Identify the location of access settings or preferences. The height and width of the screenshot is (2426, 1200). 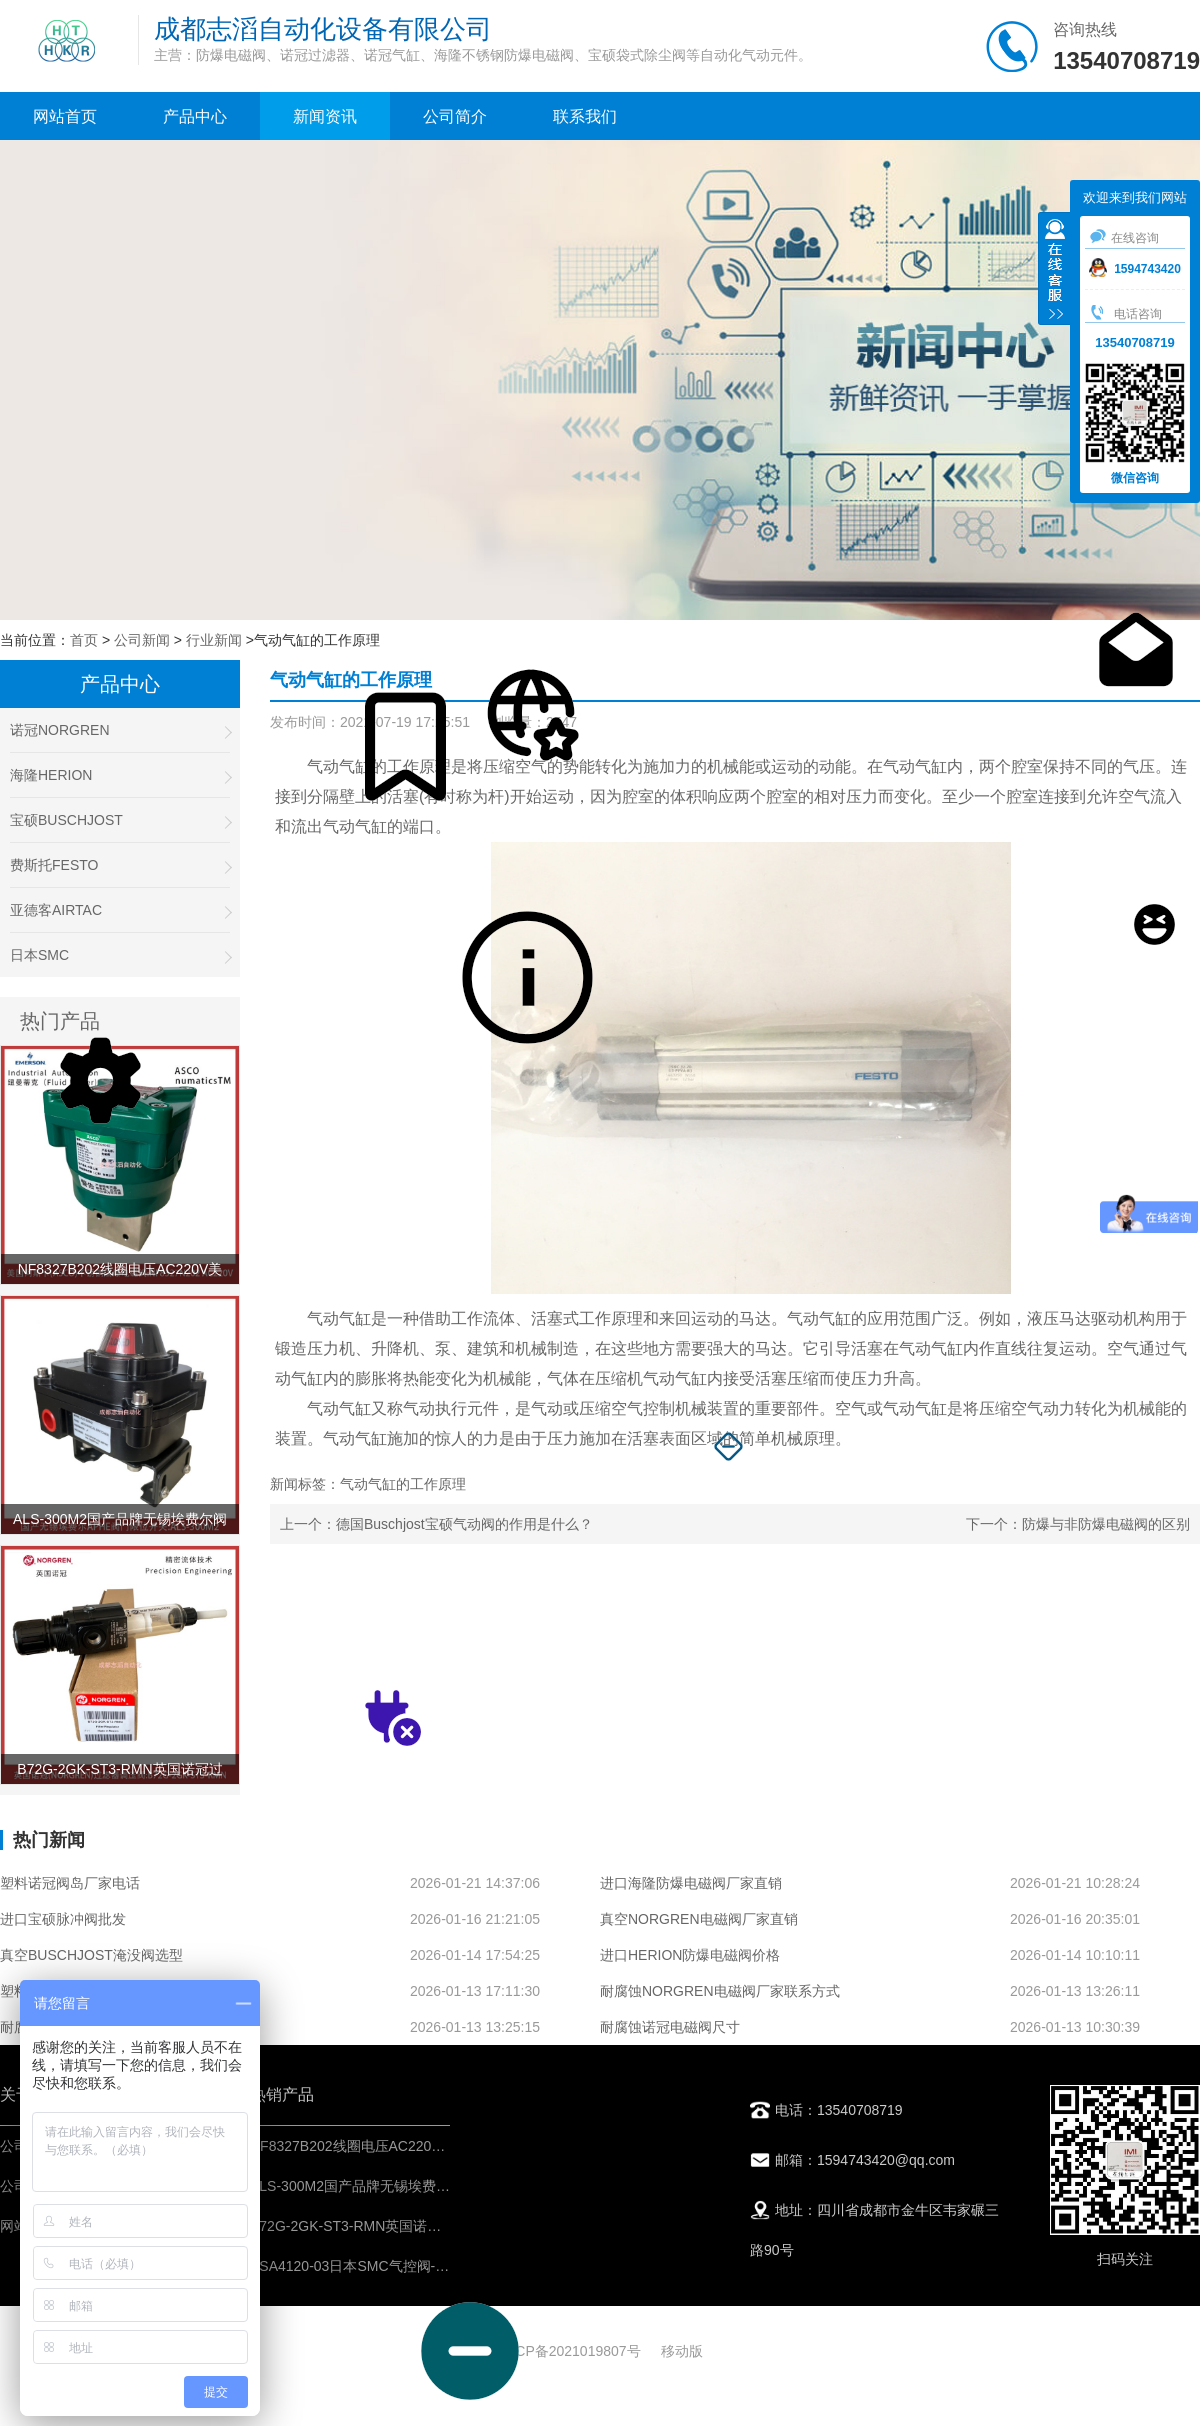
(100, 1080).